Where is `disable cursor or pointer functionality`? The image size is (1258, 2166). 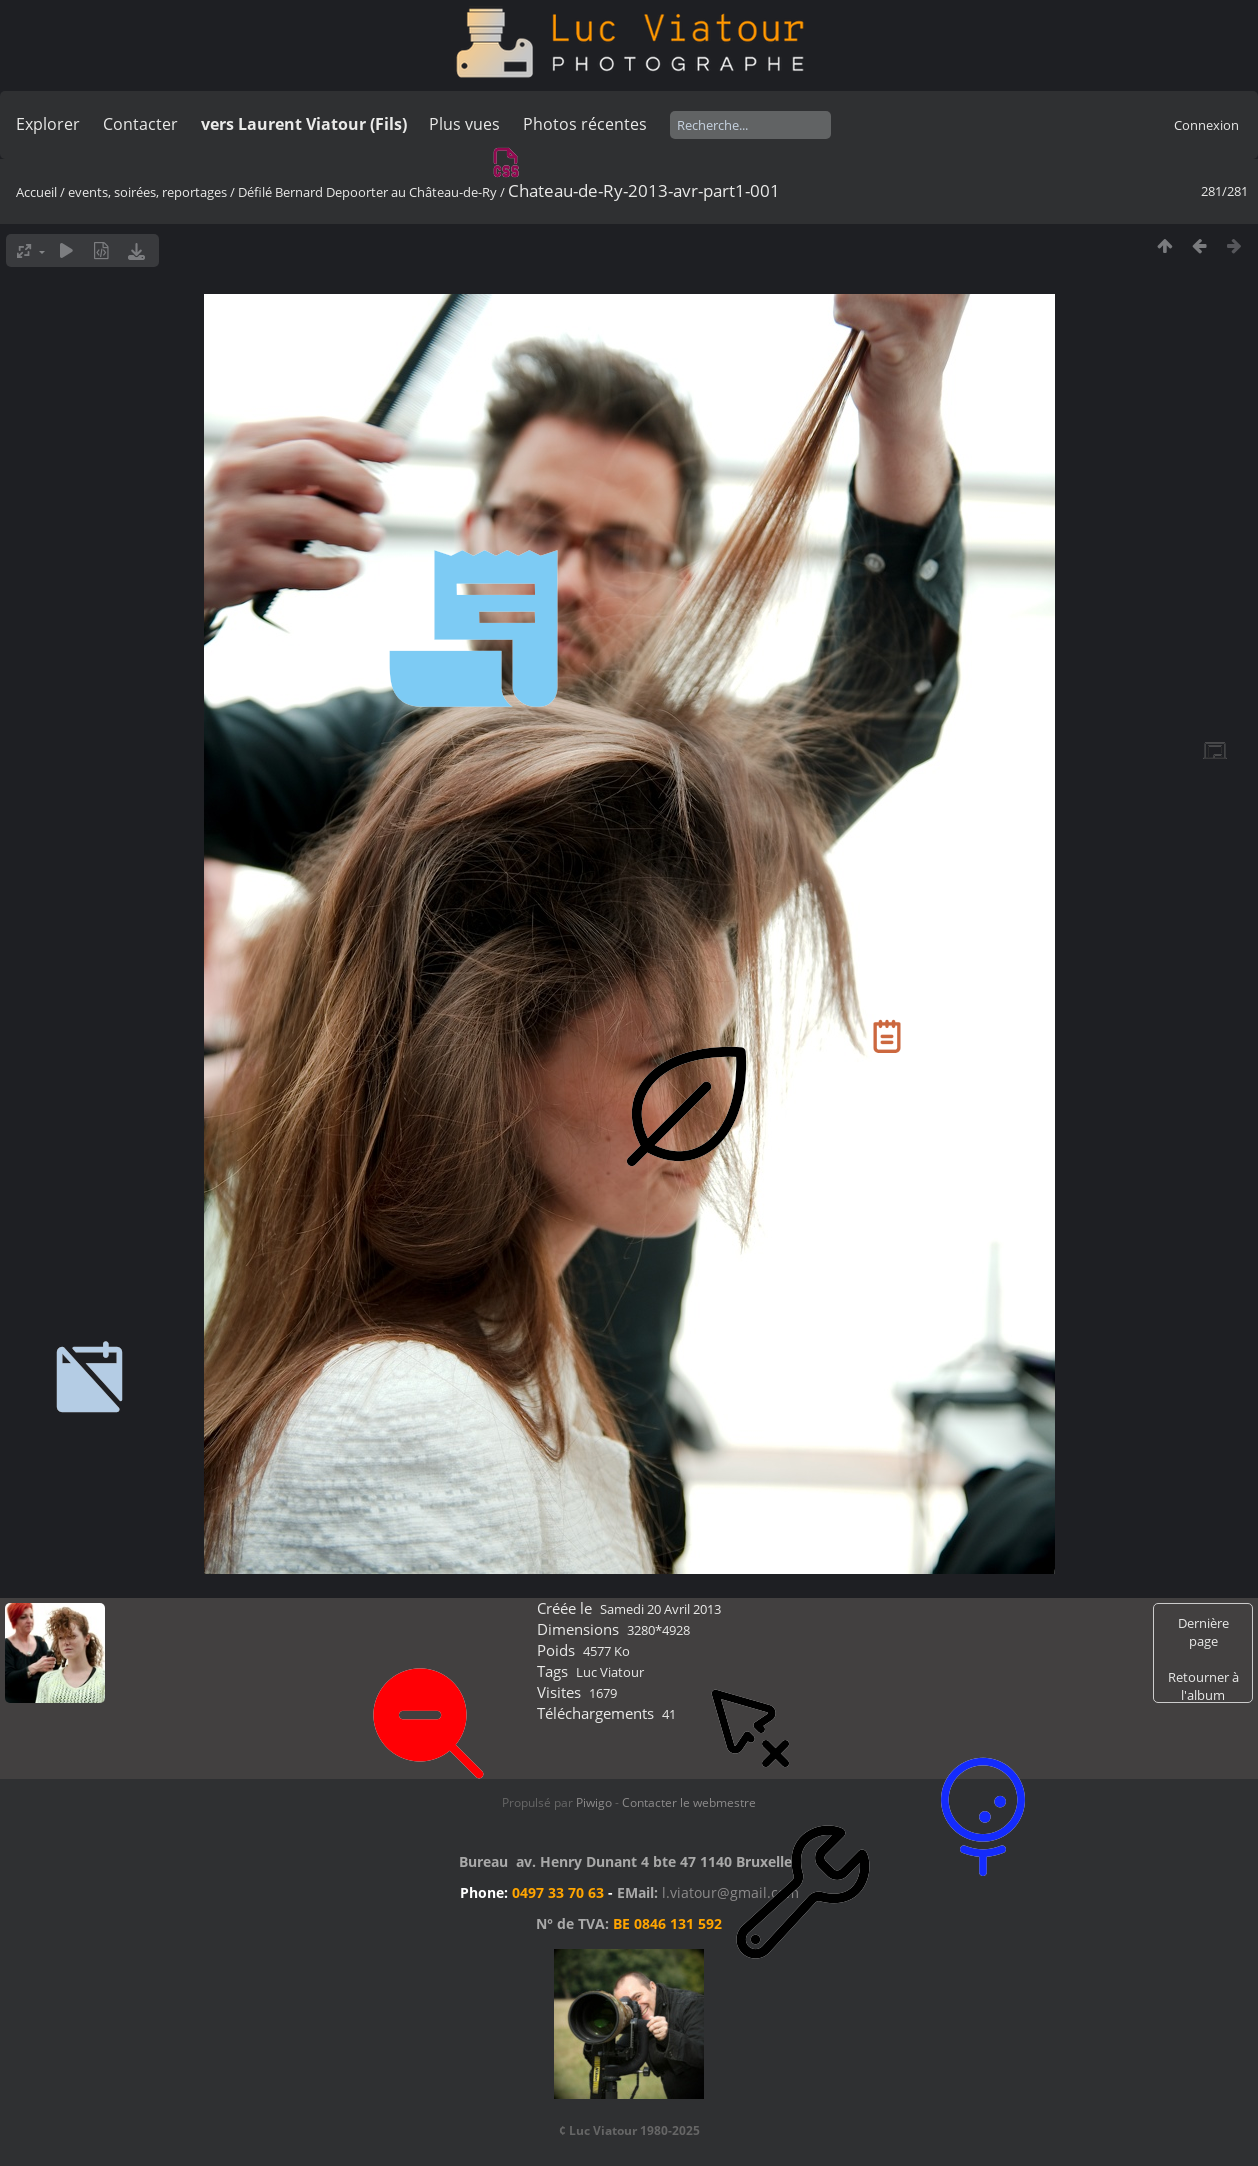
disable cursor or pointer functionality is located at coordinates (746, 1724).